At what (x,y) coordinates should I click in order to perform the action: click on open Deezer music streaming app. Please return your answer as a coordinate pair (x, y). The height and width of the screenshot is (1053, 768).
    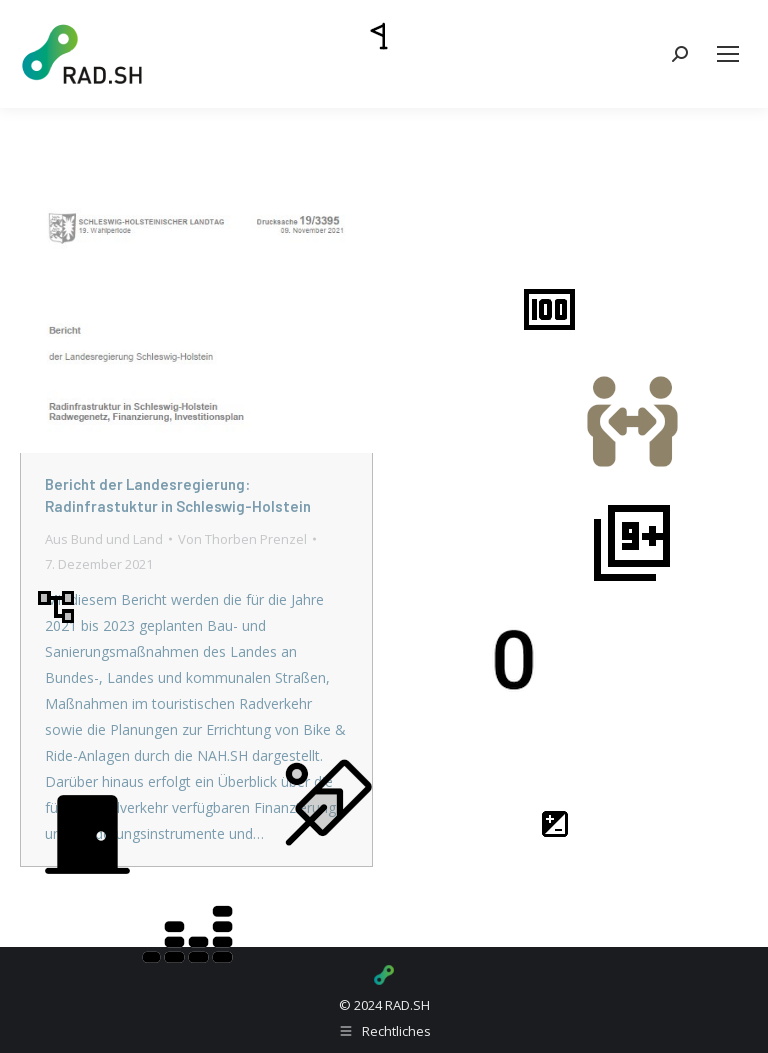
    Looking at the image, I should click on (186, 936).